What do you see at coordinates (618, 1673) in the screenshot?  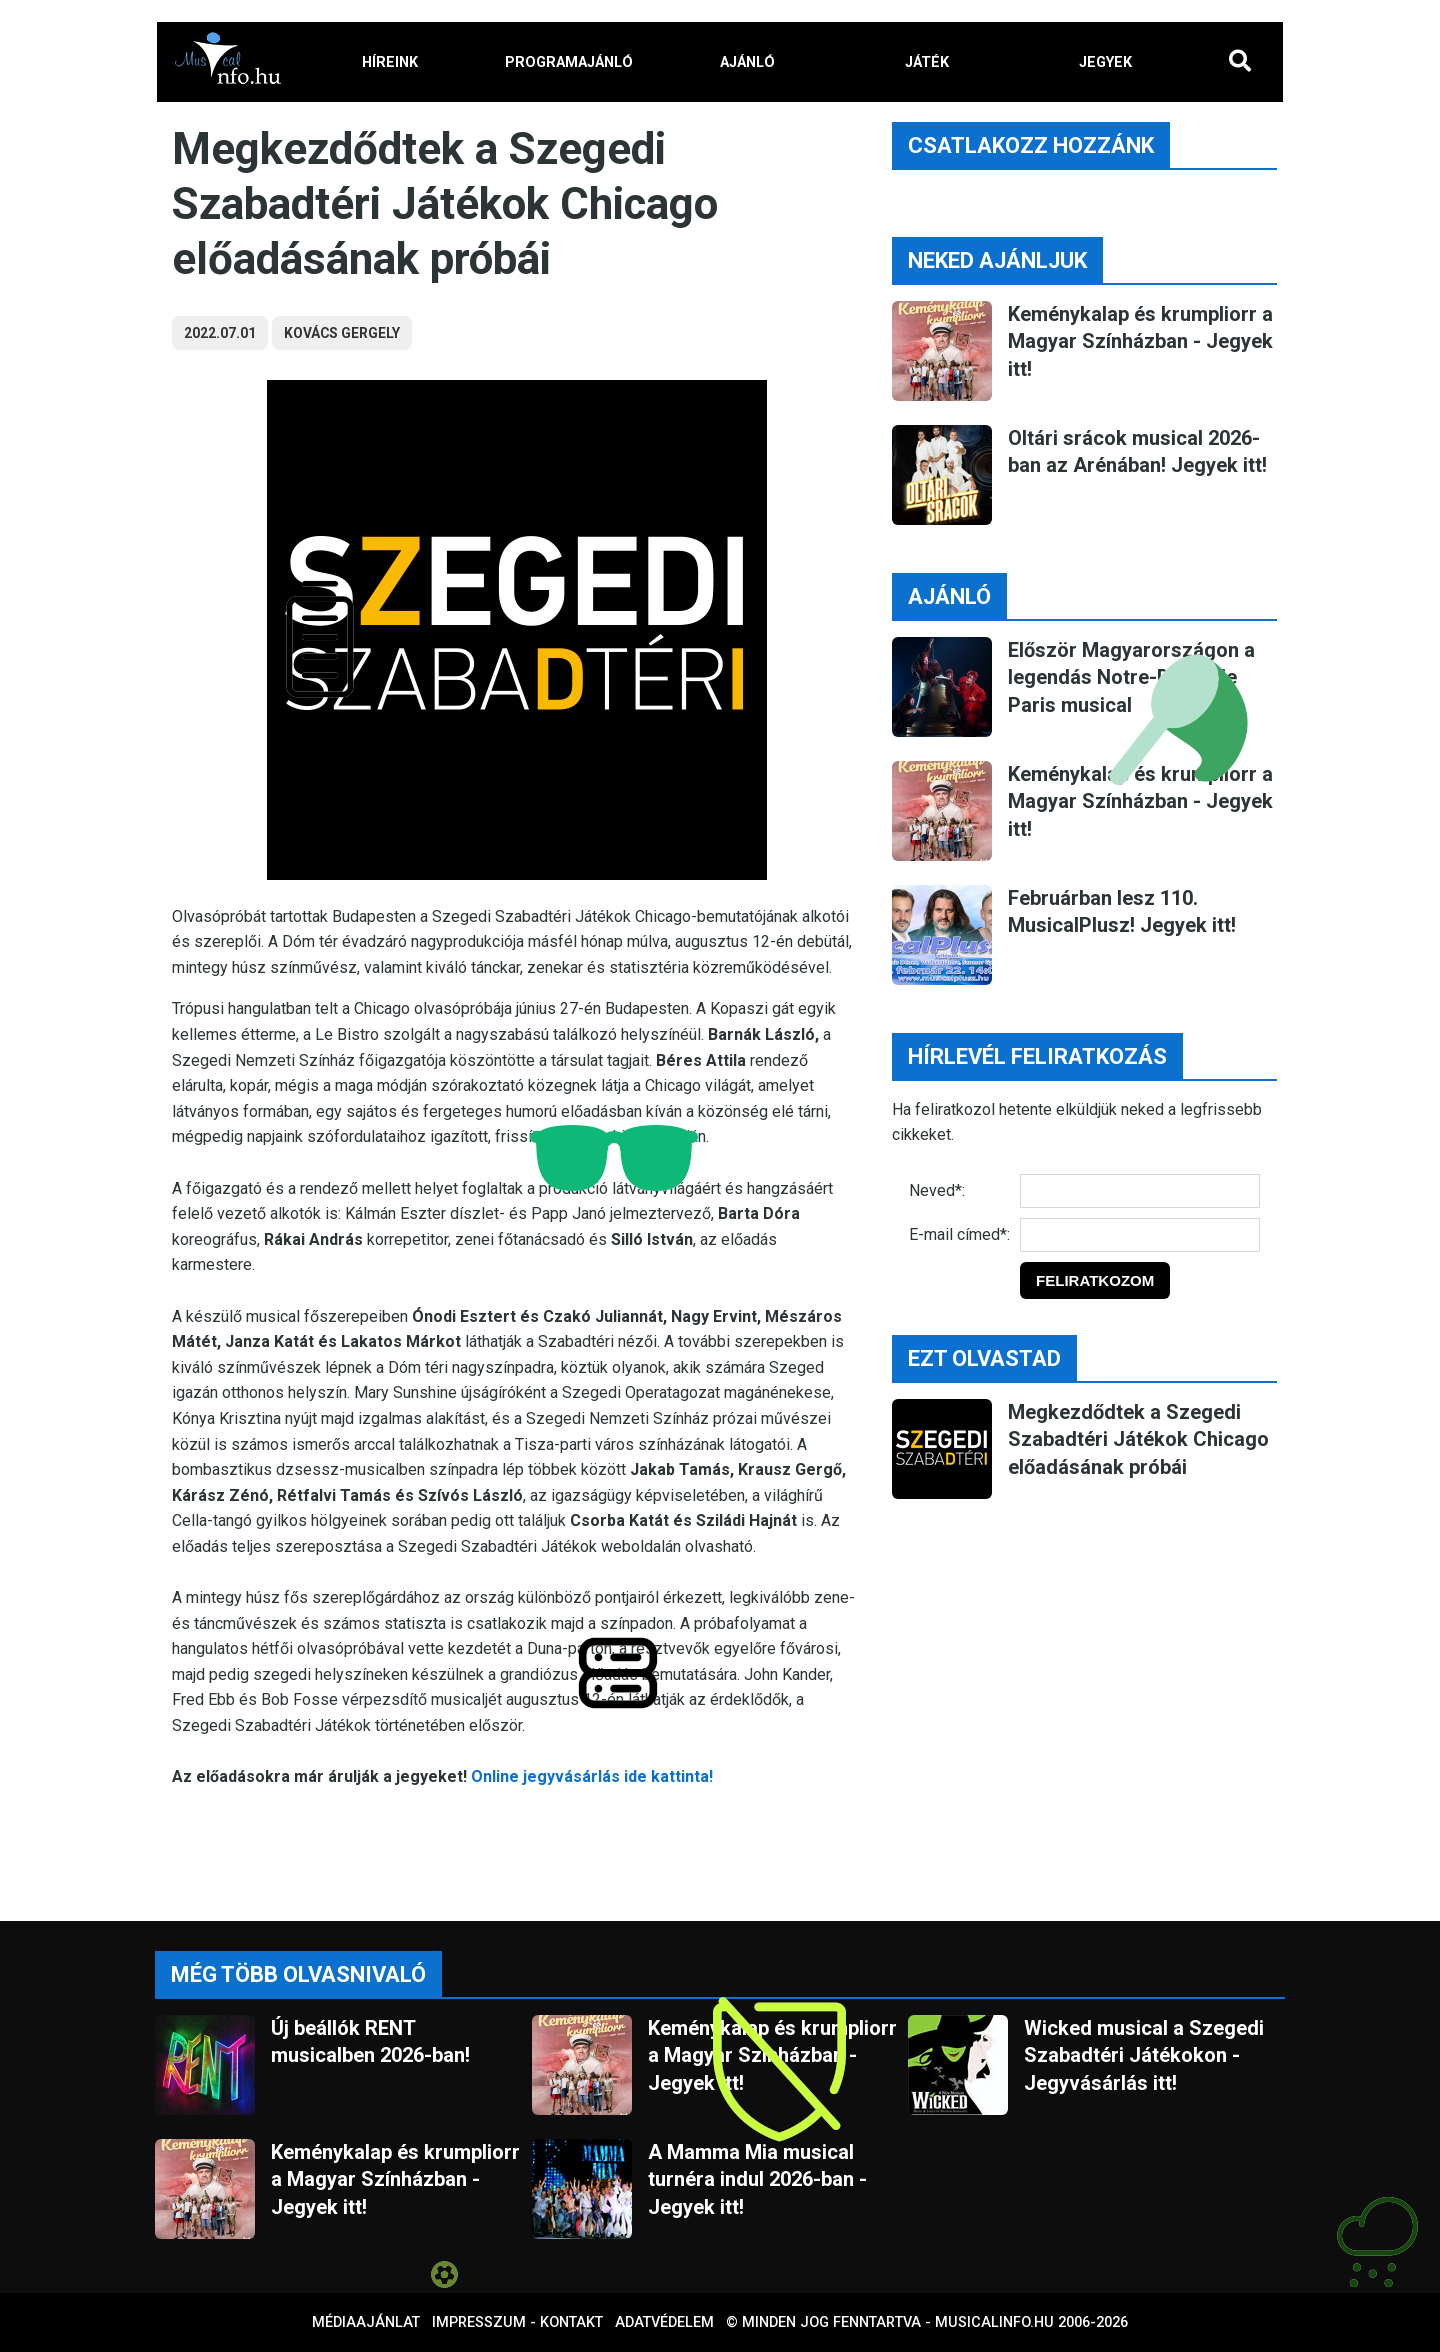 I see `view server status` at bounding box center [618, 1673].